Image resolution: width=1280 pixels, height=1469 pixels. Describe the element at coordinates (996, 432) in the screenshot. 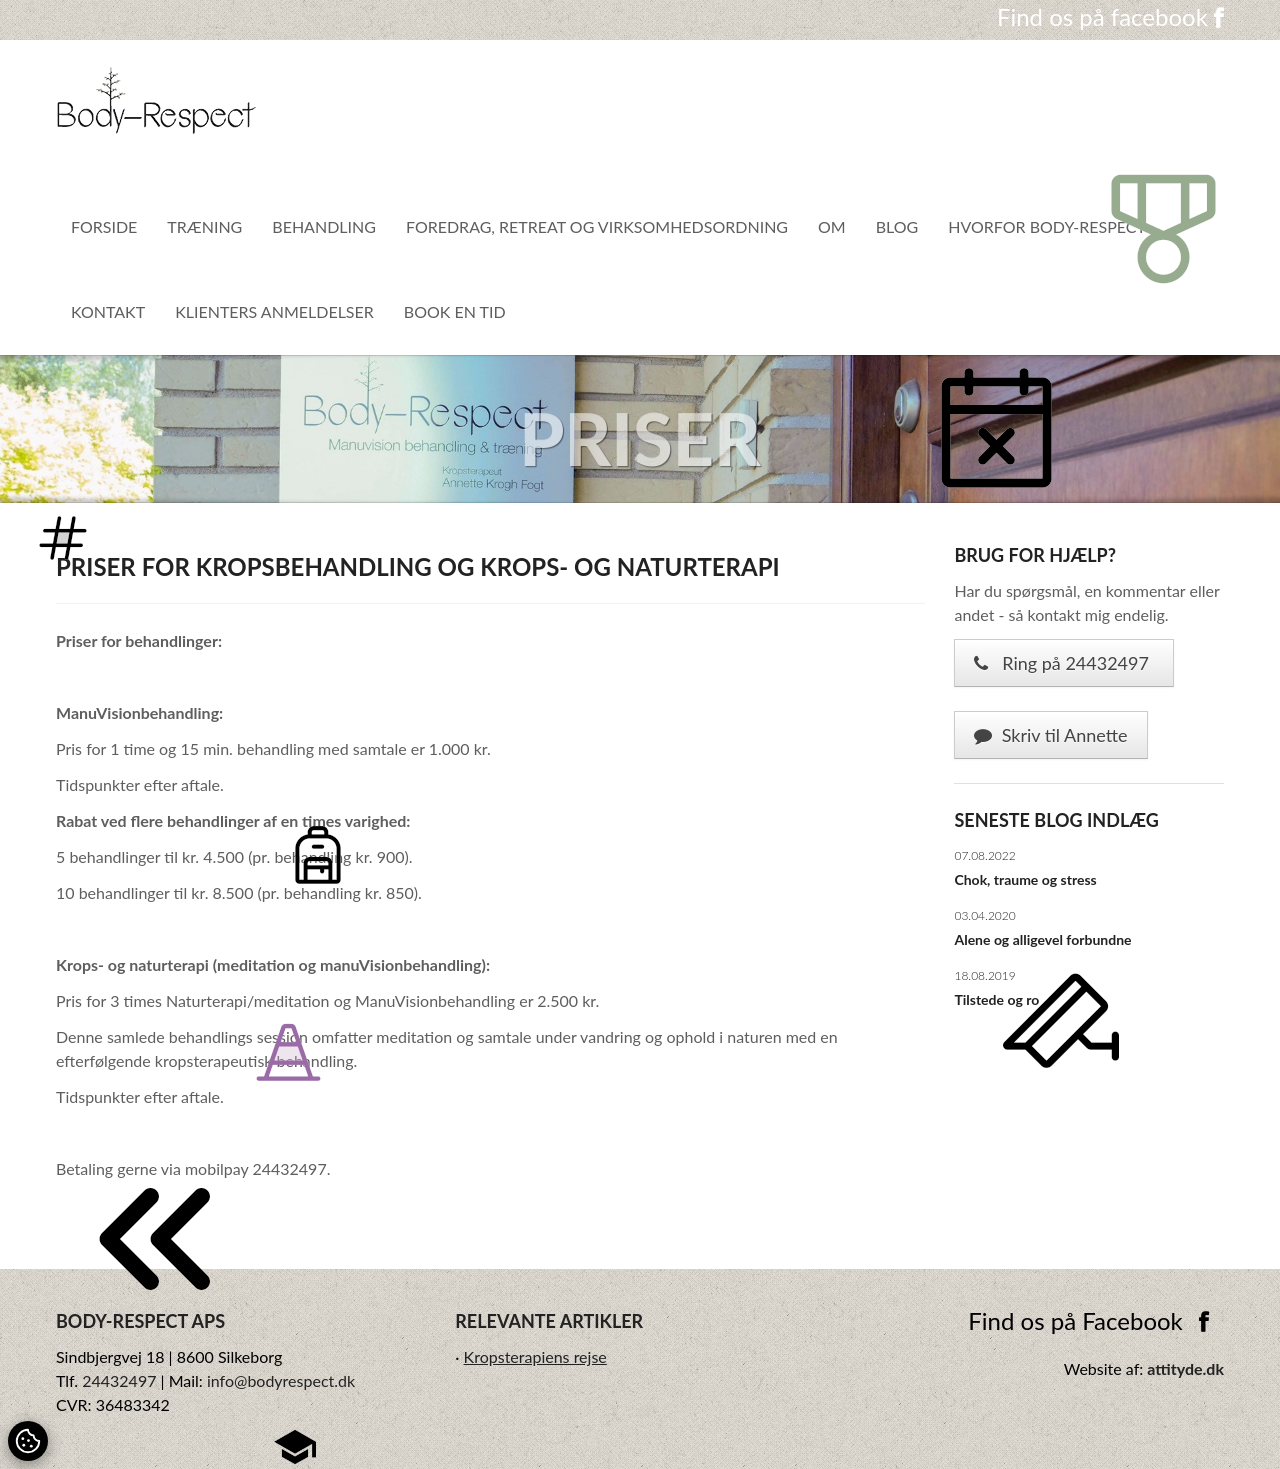

I see `cancel or delete a scheduled event` at that location.